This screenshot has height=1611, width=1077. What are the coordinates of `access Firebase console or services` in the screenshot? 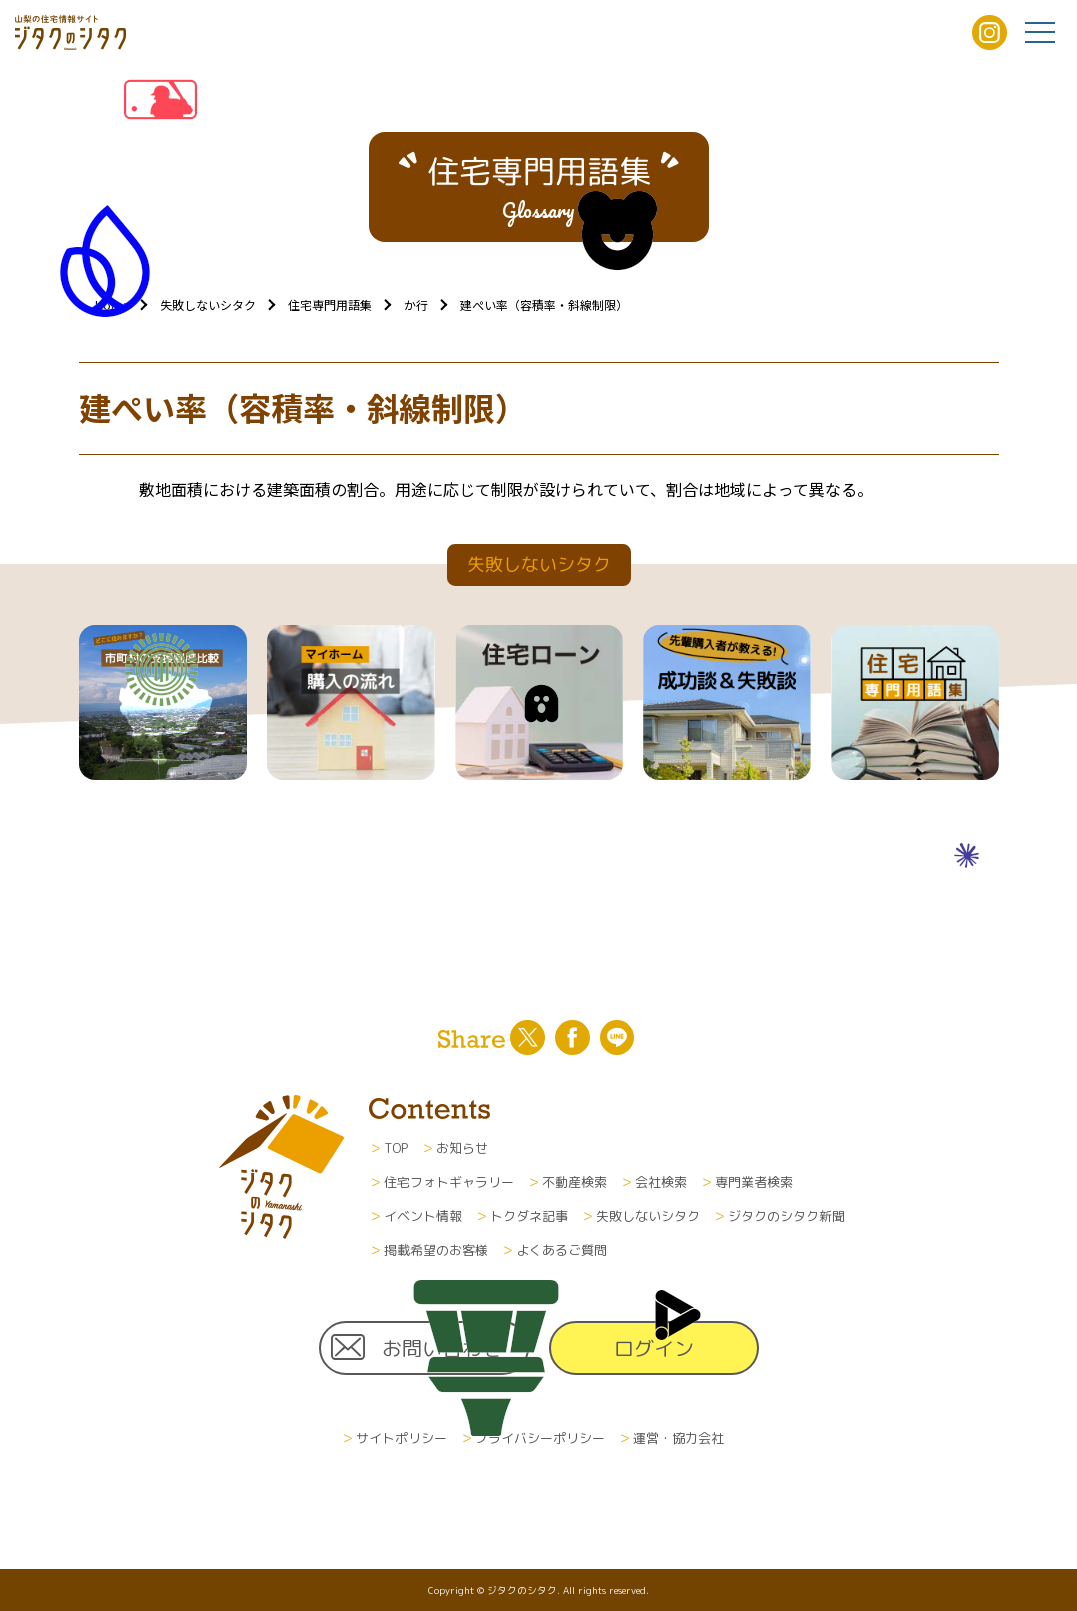 It's located at (105, 261).